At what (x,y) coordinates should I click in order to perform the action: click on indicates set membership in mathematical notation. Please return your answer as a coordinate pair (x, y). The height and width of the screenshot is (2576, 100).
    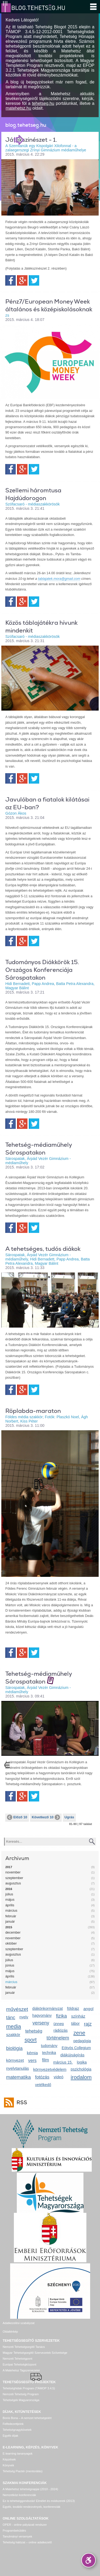
    Looking at the image, I should click on (7, 1765).